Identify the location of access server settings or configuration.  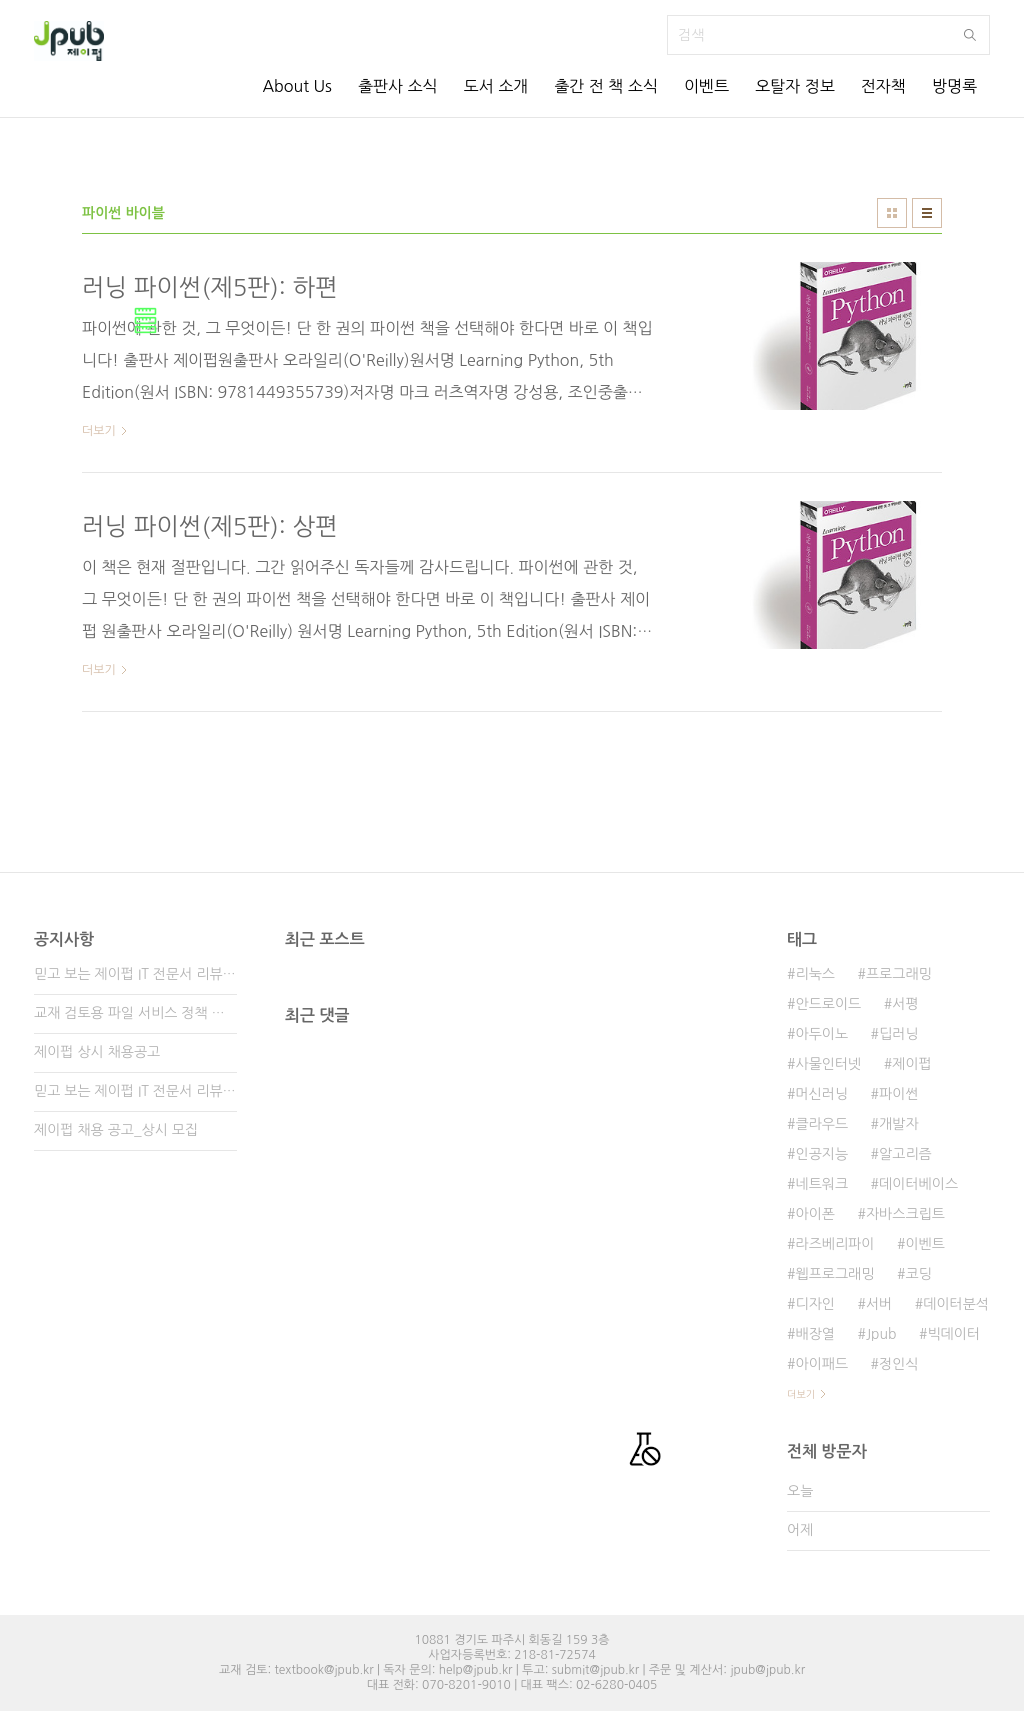
(145, 320).